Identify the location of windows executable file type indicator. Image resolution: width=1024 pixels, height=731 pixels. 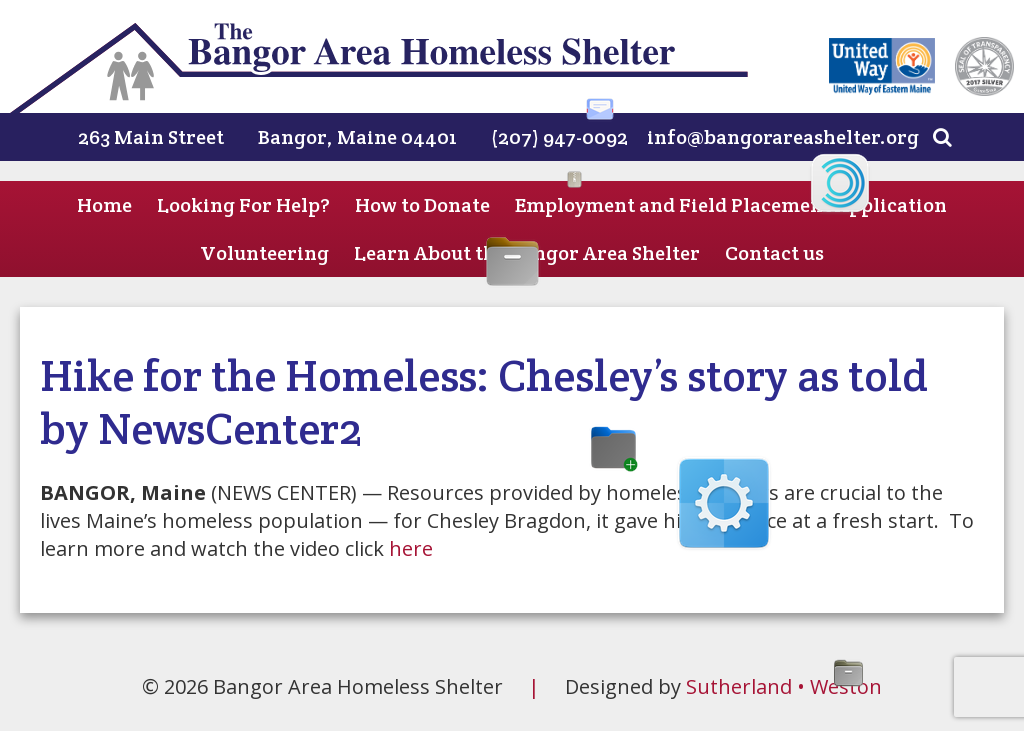
(724, 503).